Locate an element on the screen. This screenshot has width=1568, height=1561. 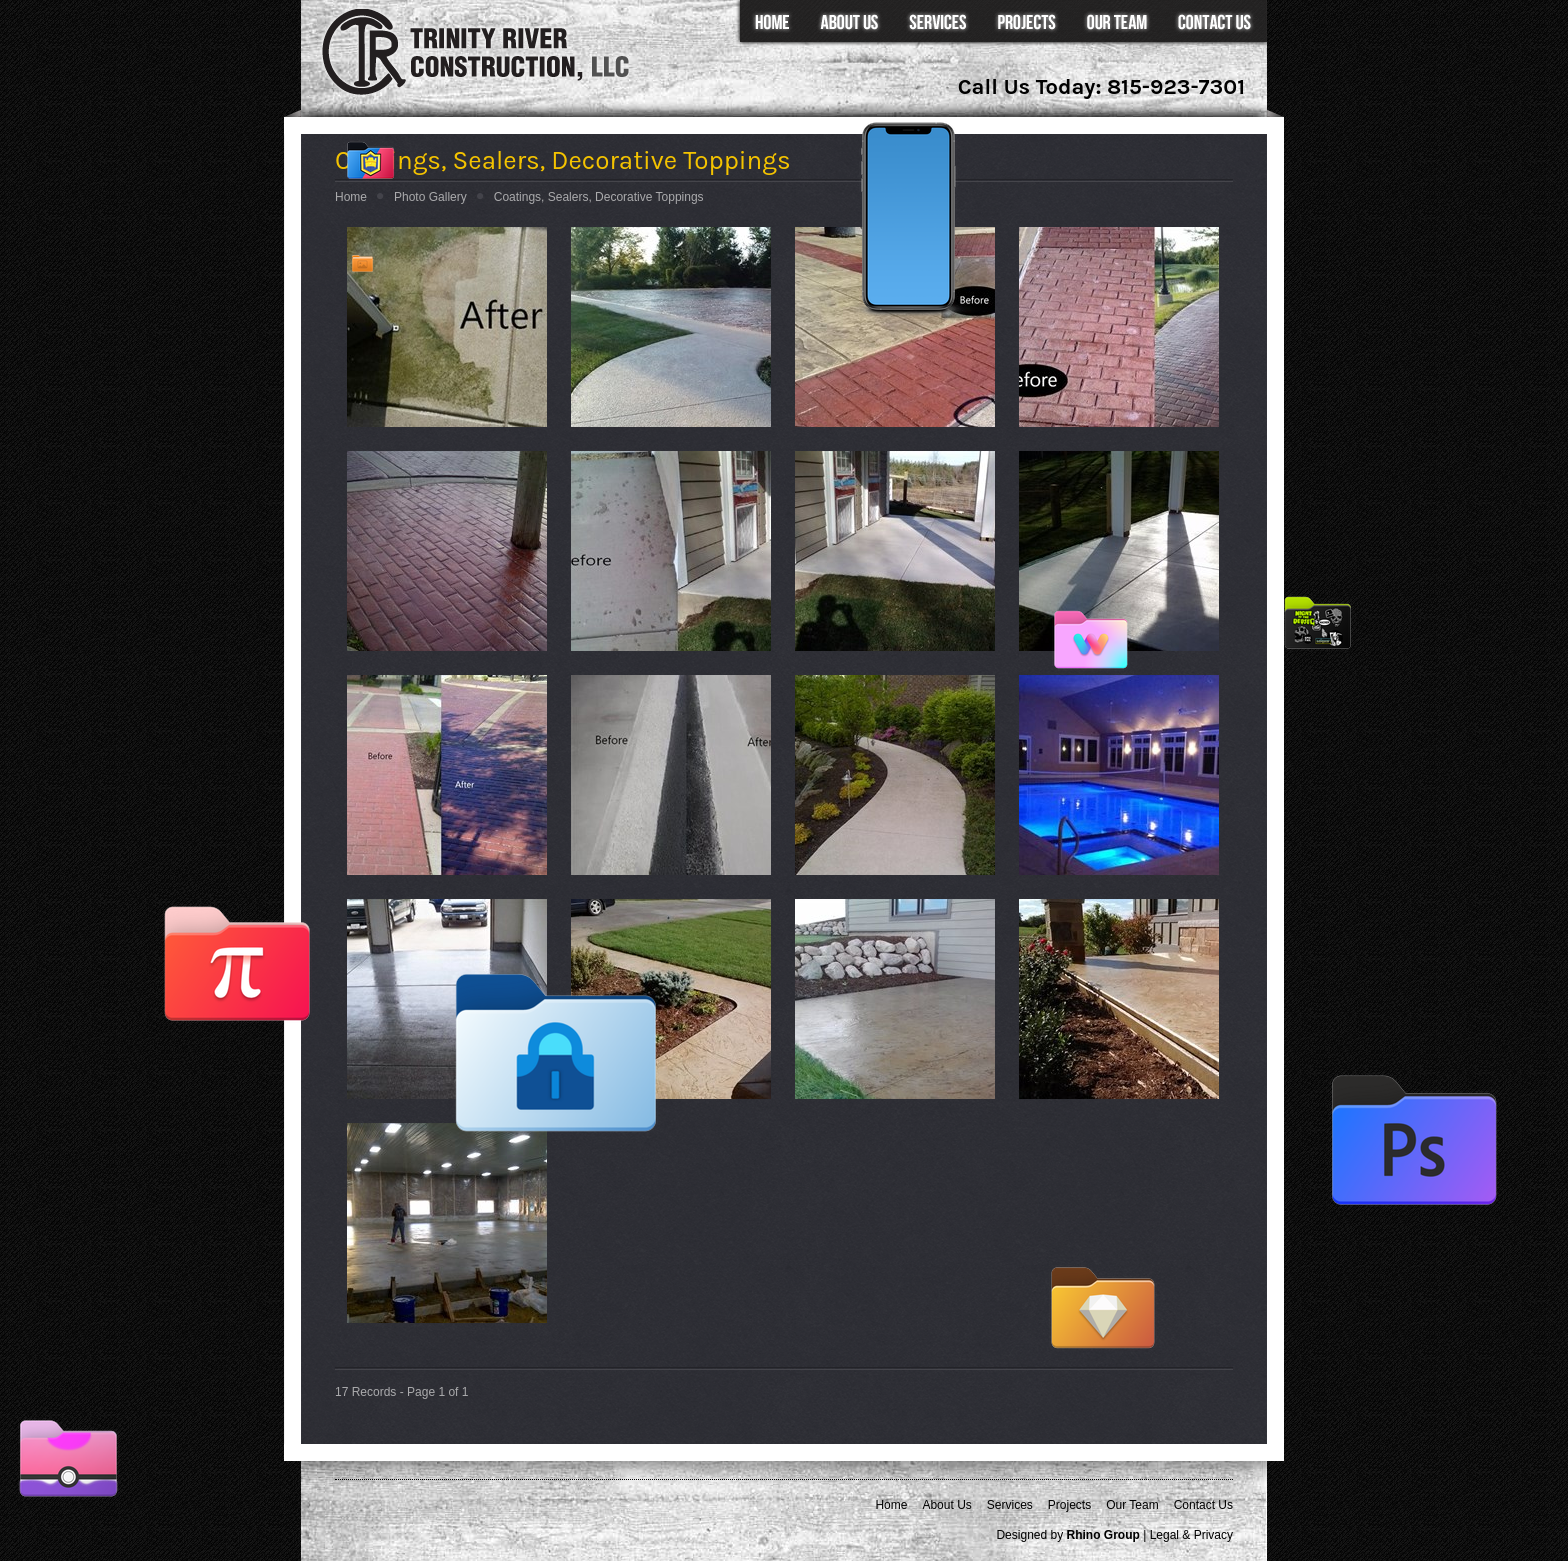
iPhone XS device icon is located at coordinates (908, 219).